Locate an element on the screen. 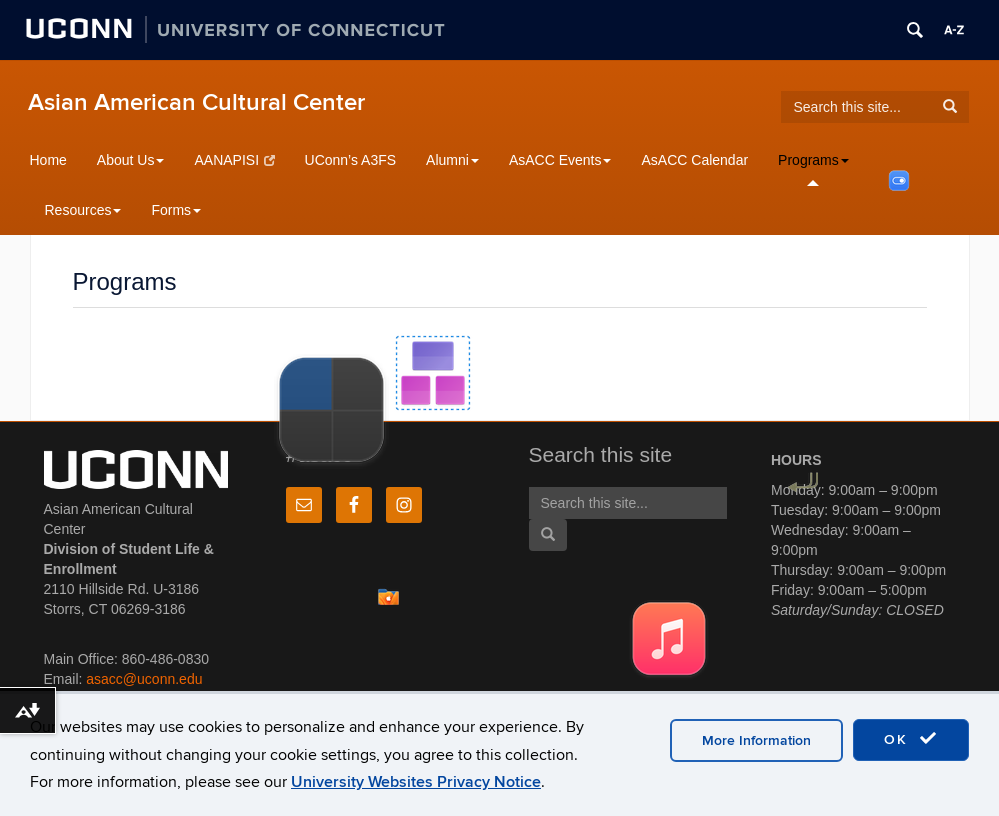 This screenshot has width=999, height=816. open mac os ventura system folder is located at coordinates (388, 597).